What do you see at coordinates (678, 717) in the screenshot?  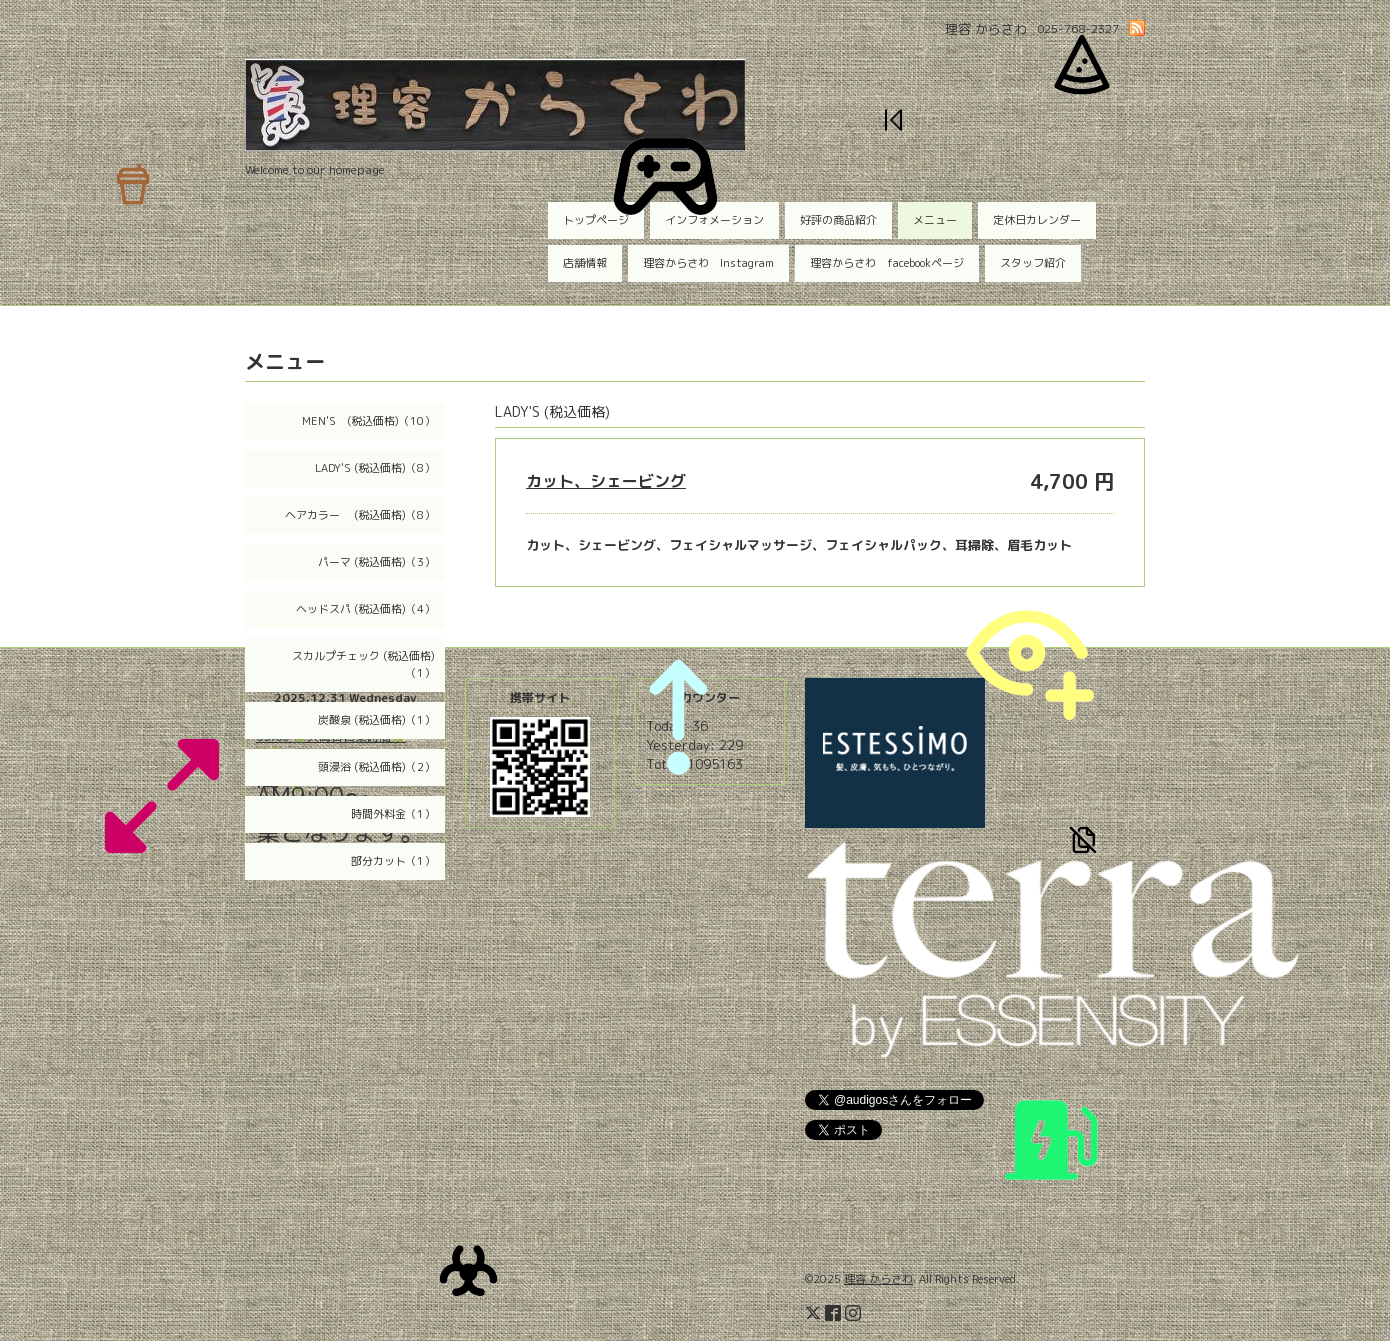 I see `step out of current function in debugger` at bounding box center [678, 717].